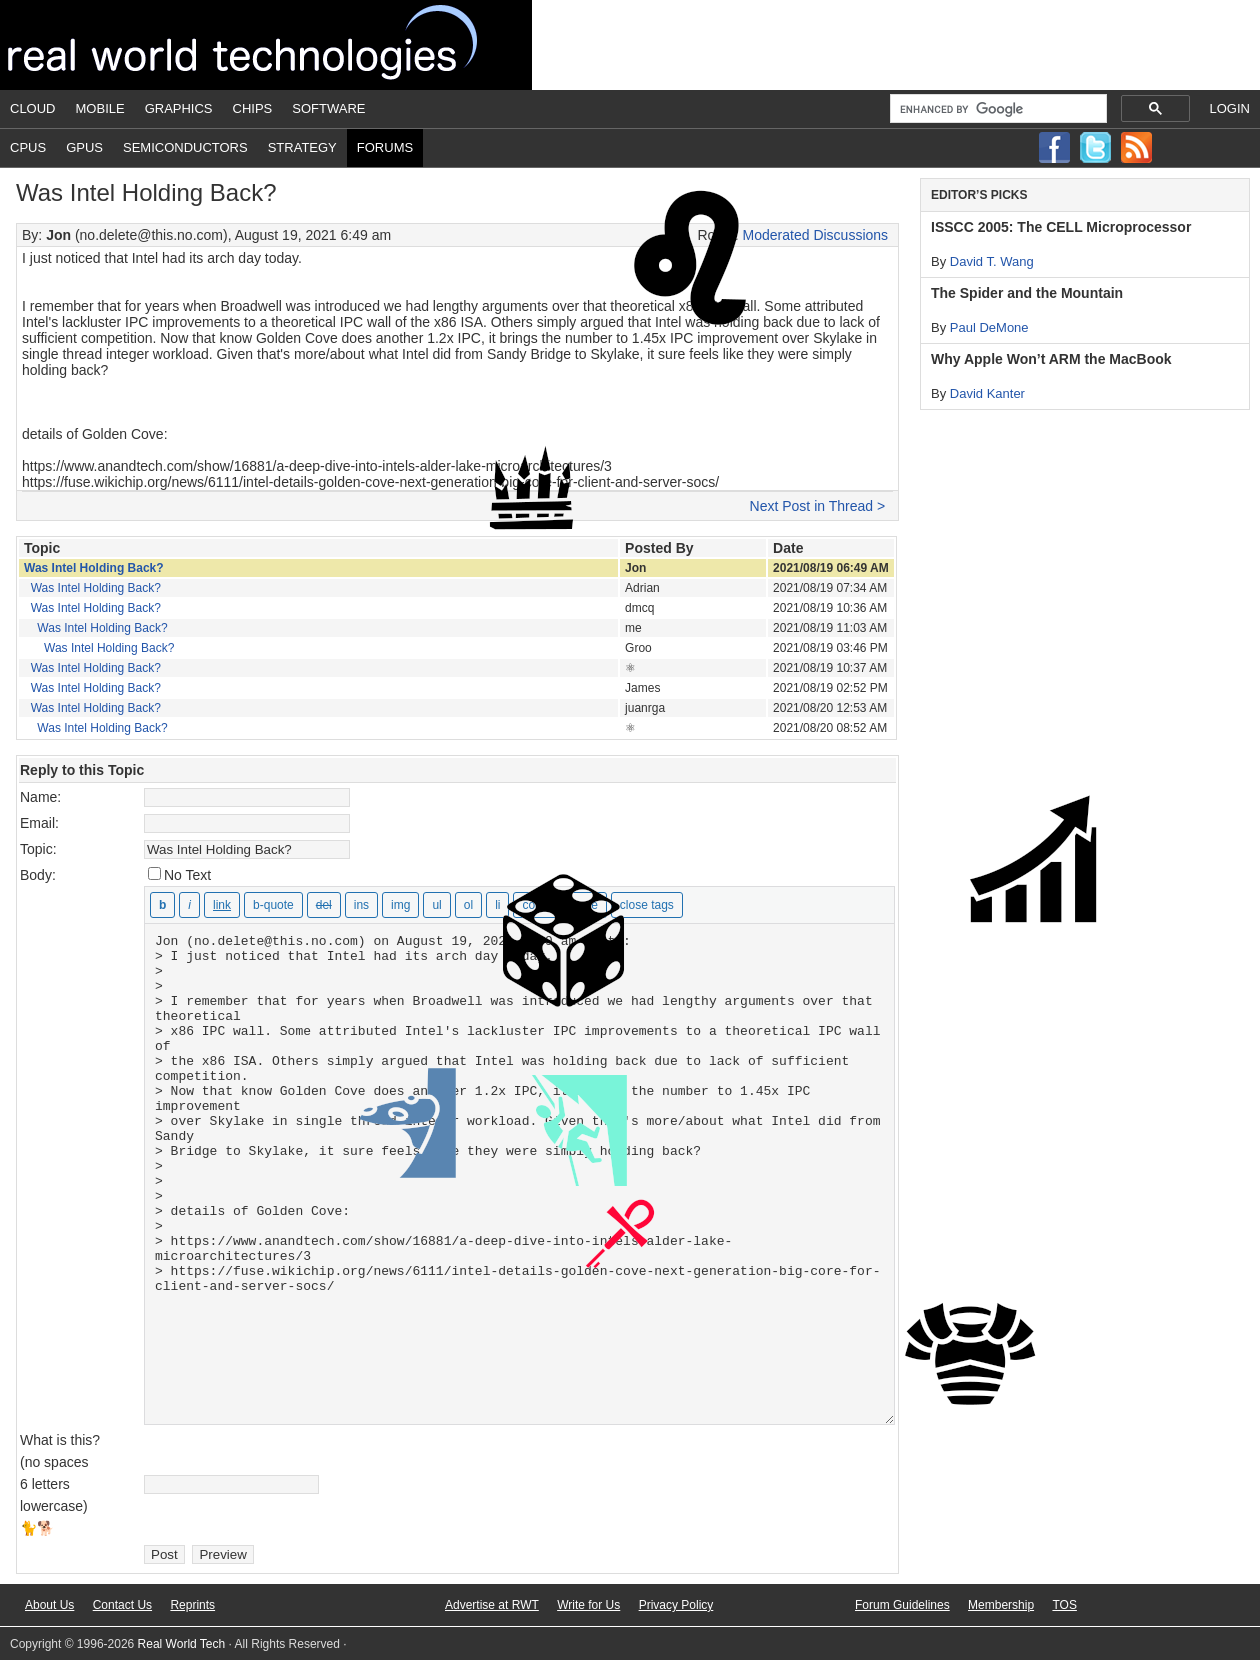 Image resolution: width=1260 pixels, height=1660 pixels. I want to click on access mountain climbing or rock climbing activities, so click(571, 1130).